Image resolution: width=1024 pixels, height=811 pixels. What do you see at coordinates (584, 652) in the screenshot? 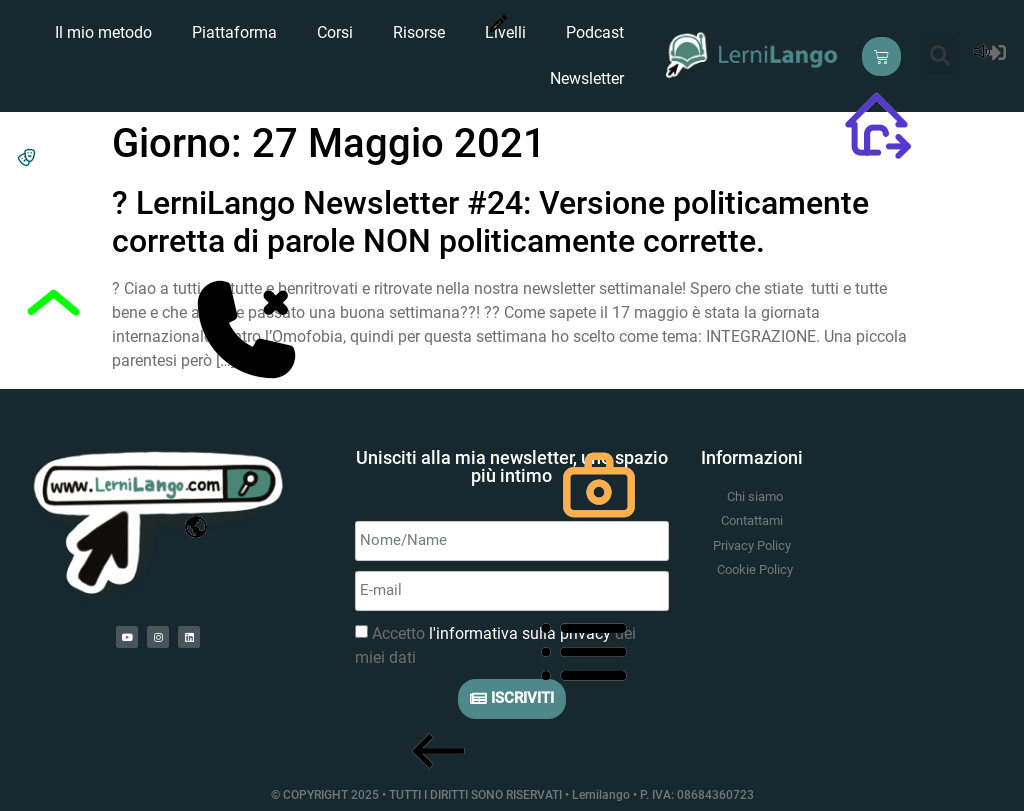
I see `view items in a list format` at bounding box center [584, 652].